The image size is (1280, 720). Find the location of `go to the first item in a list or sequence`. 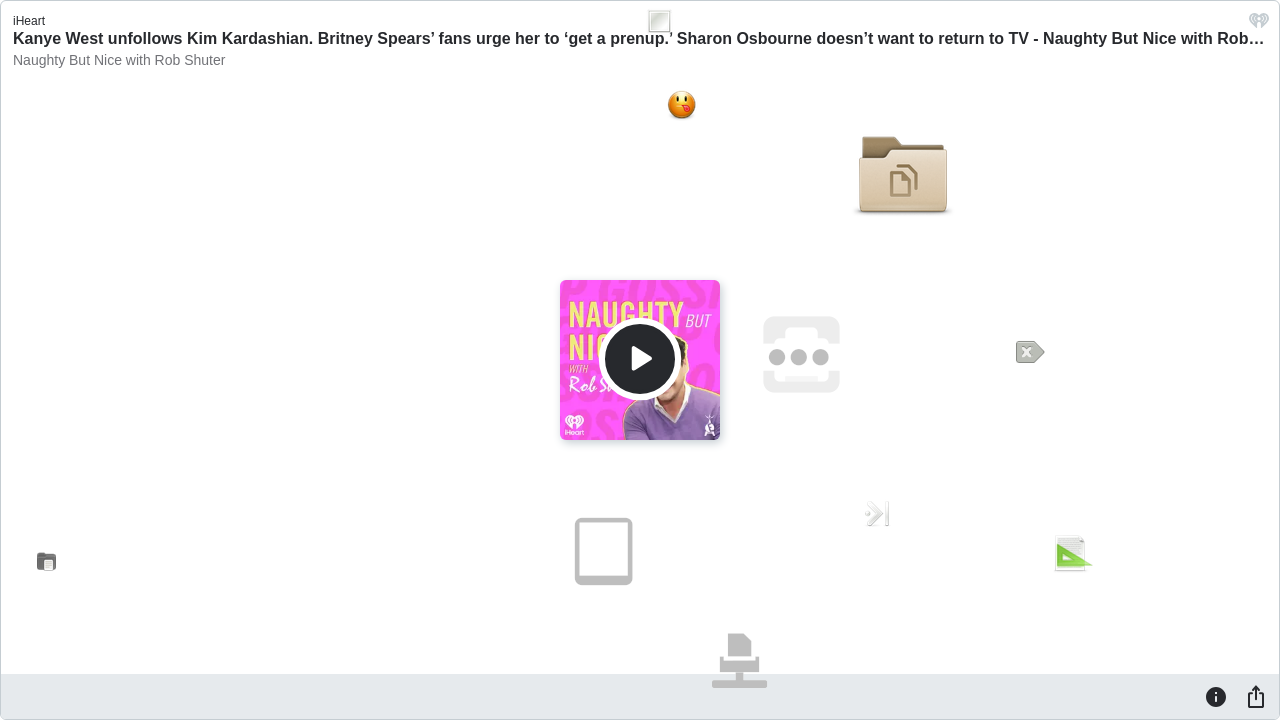

go to the first item in a list or sequence is located at coordinates (877, 513).